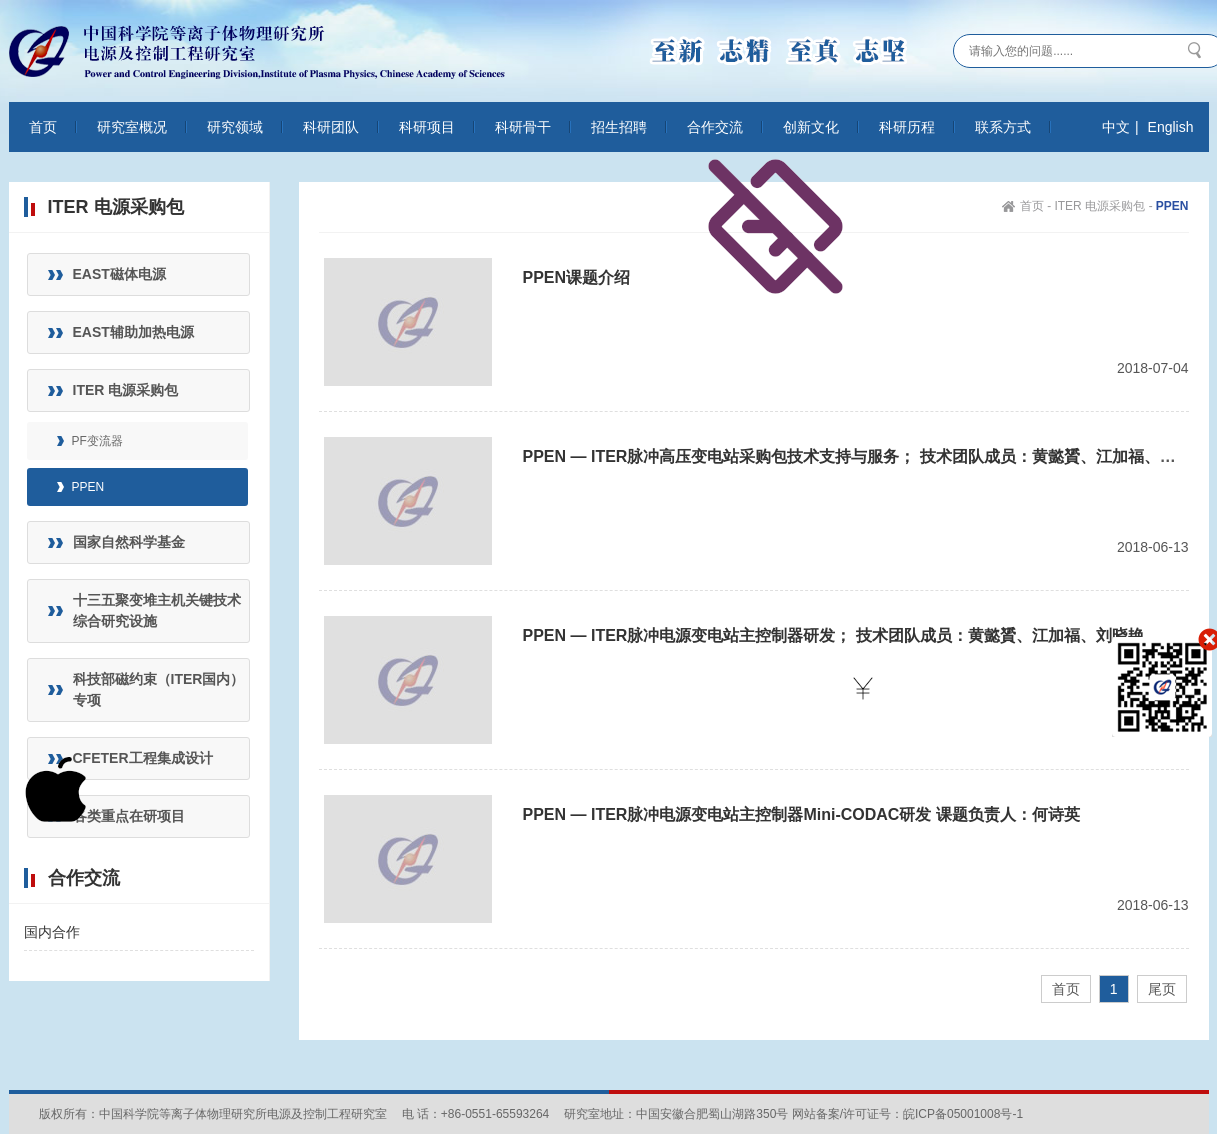  Describe the element at coordinates (863, 688) in the screenshot. I see `view prices in japanese yen` at that location.